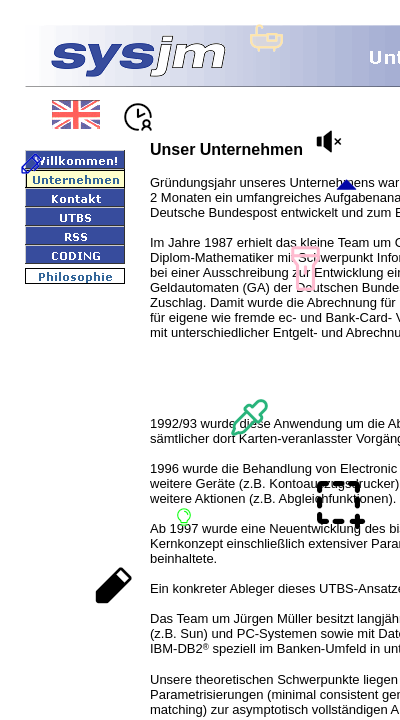 The image size is (400, 720). Describe the element at coordinates (113, 586) in the screenshot. I see `edit content or text` at that location.